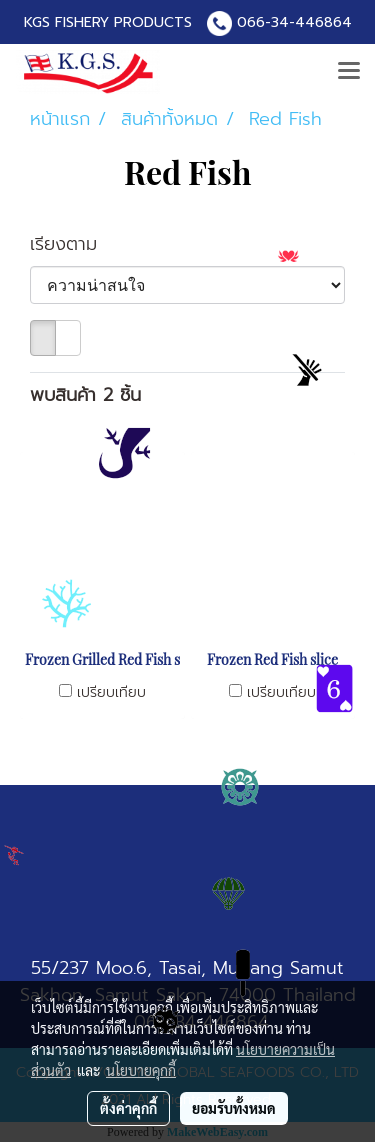 This screenshot has width=375, height=1142. I want to click on access coral reef or marine life content, so click(66, 603).